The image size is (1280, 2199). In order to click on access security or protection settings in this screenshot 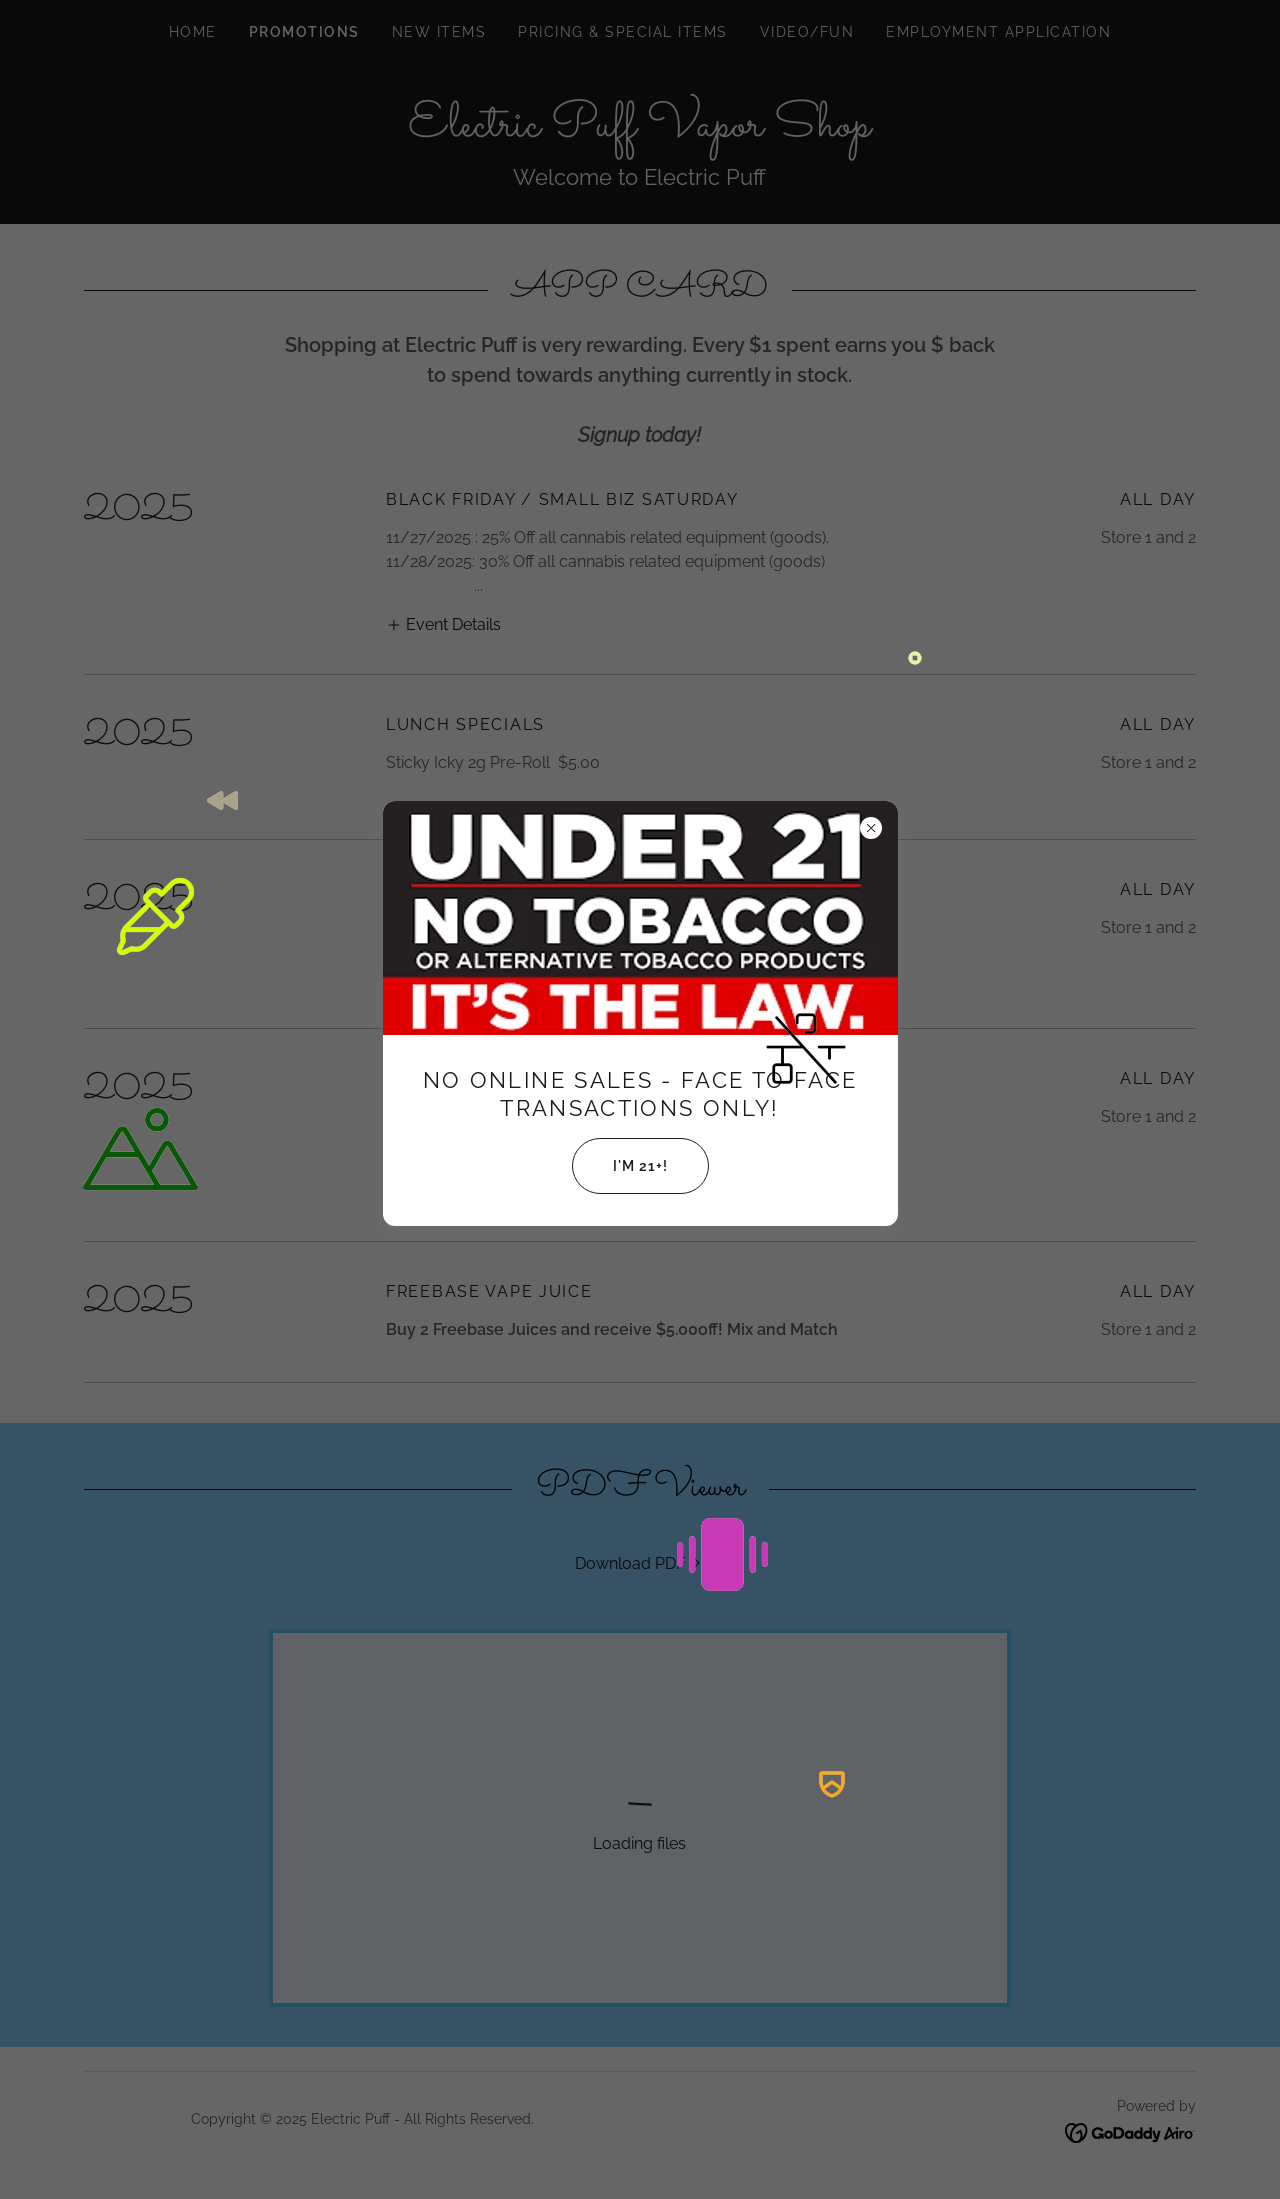, I will do `click(832, 1783)`.